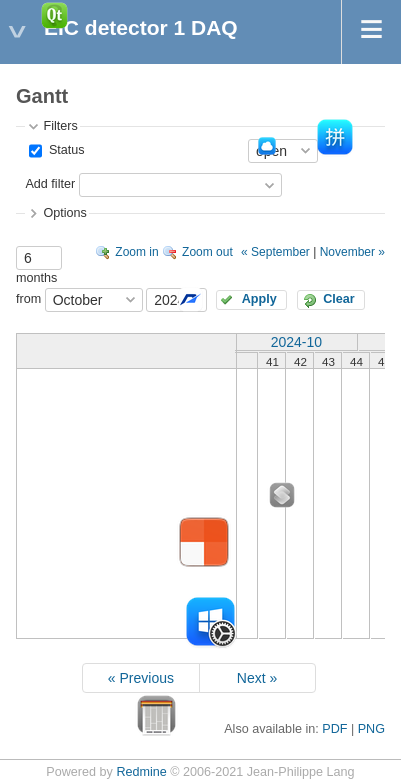  Describe the element at coordinates (204, 542) in the screenshot. I see `switch to the bottom-left workspace` at that location.